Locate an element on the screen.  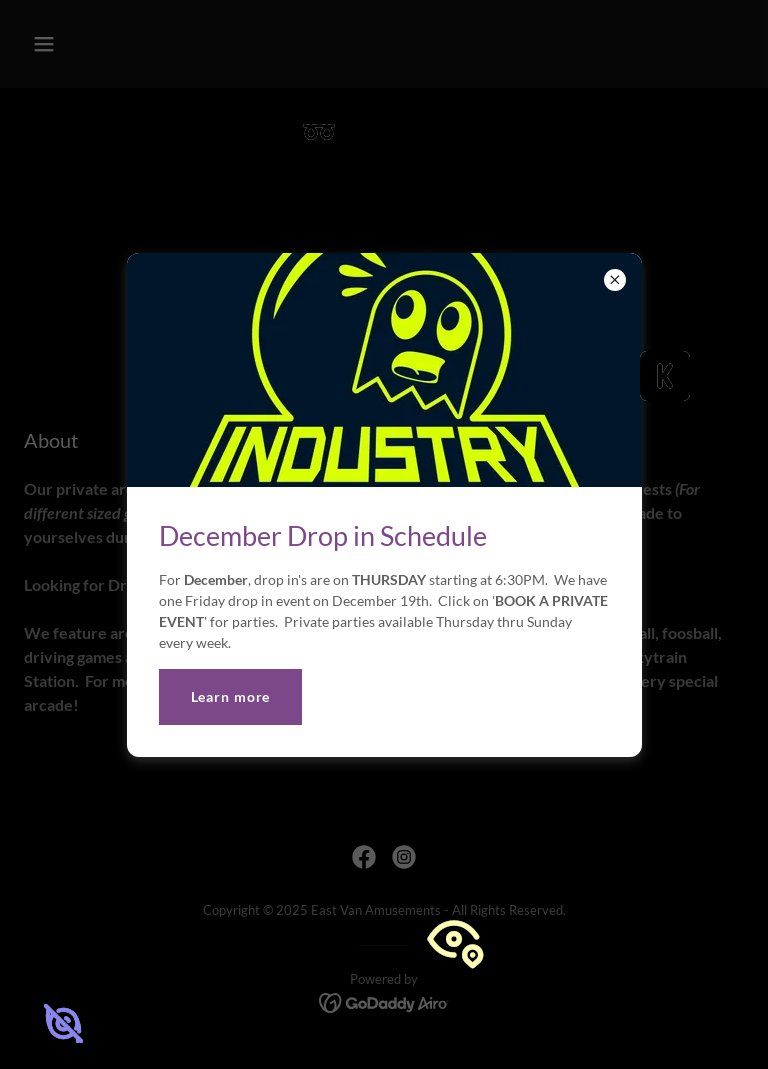
pin a view or save current display is located at coordinates (454, 939).